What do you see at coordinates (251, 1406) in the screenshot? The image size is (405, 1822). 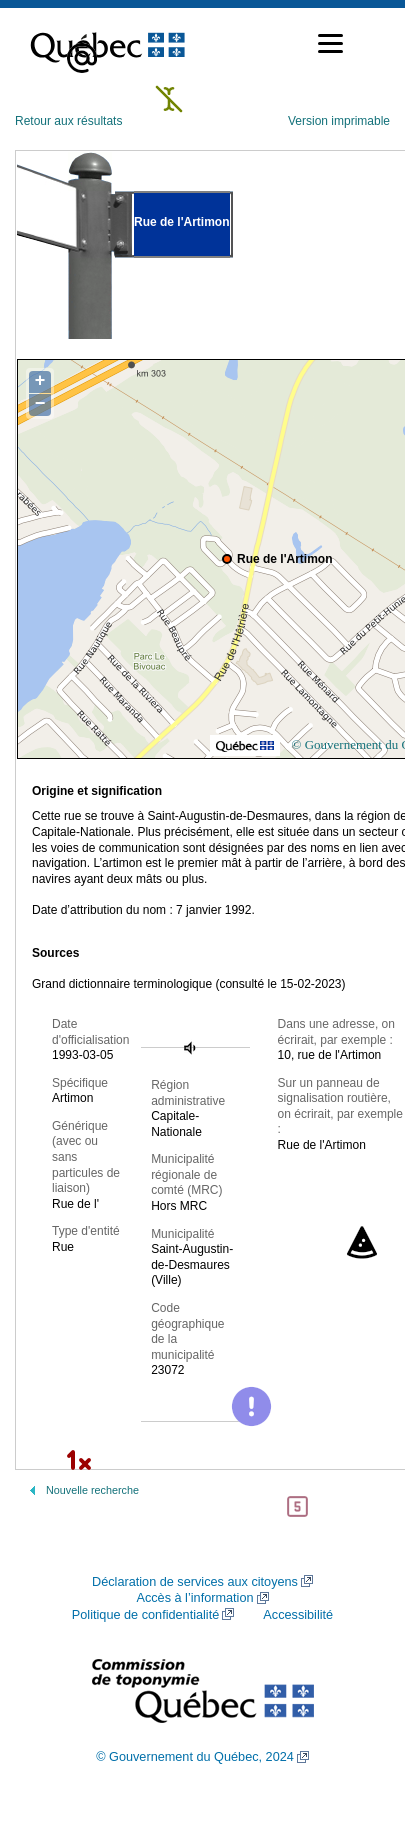 I see `indicates a warning or alert requiring attention` at bounding box center [251, 1406].